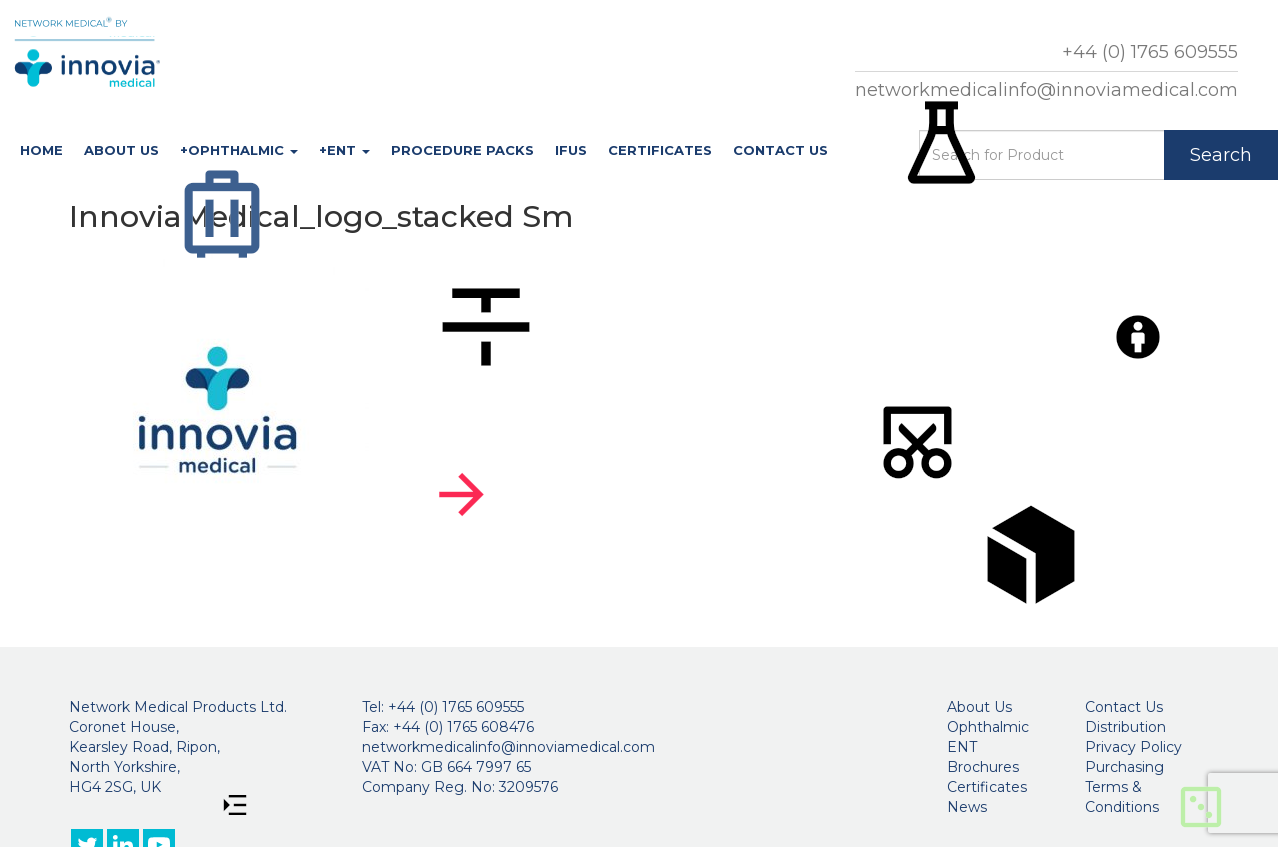 This screenshot has width=1278, height=847. Describe the element at coordinates (941, 142) in the screenshot. I see `access laboratory or science features` at that location.